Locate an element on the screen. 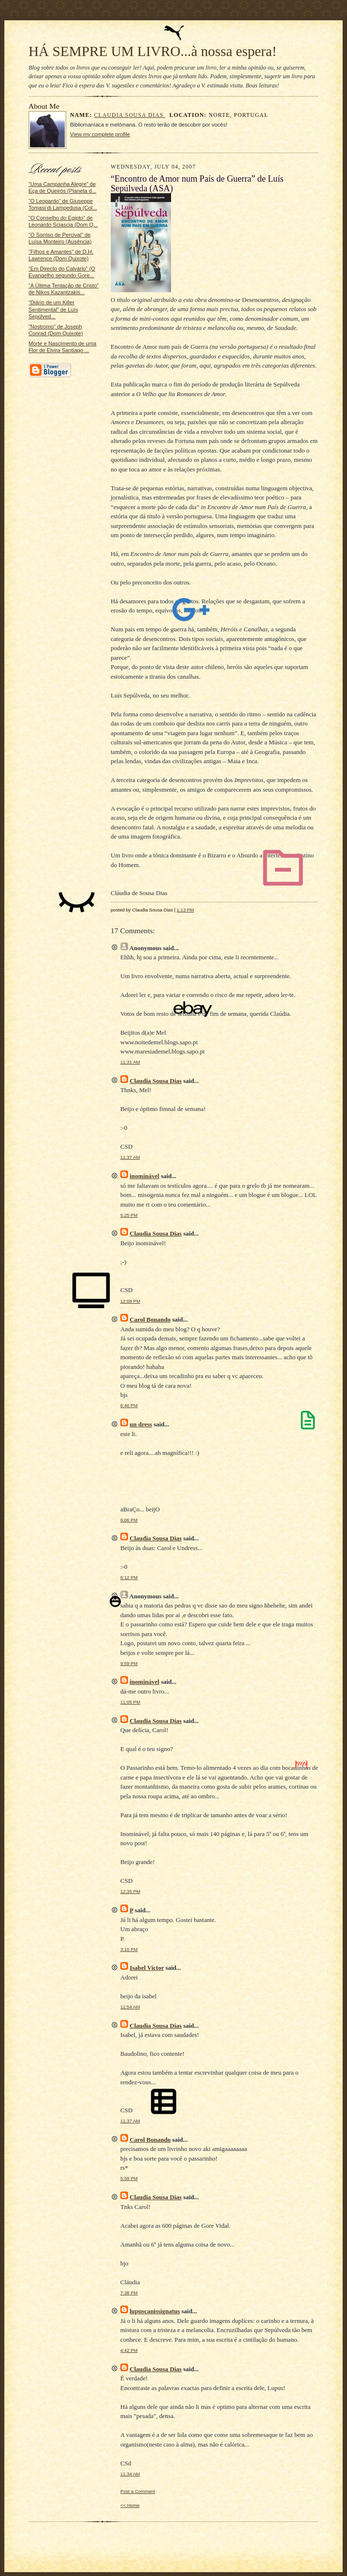 The image size is (347, 2576). remove items from folder is located at coordinates (283, 868).